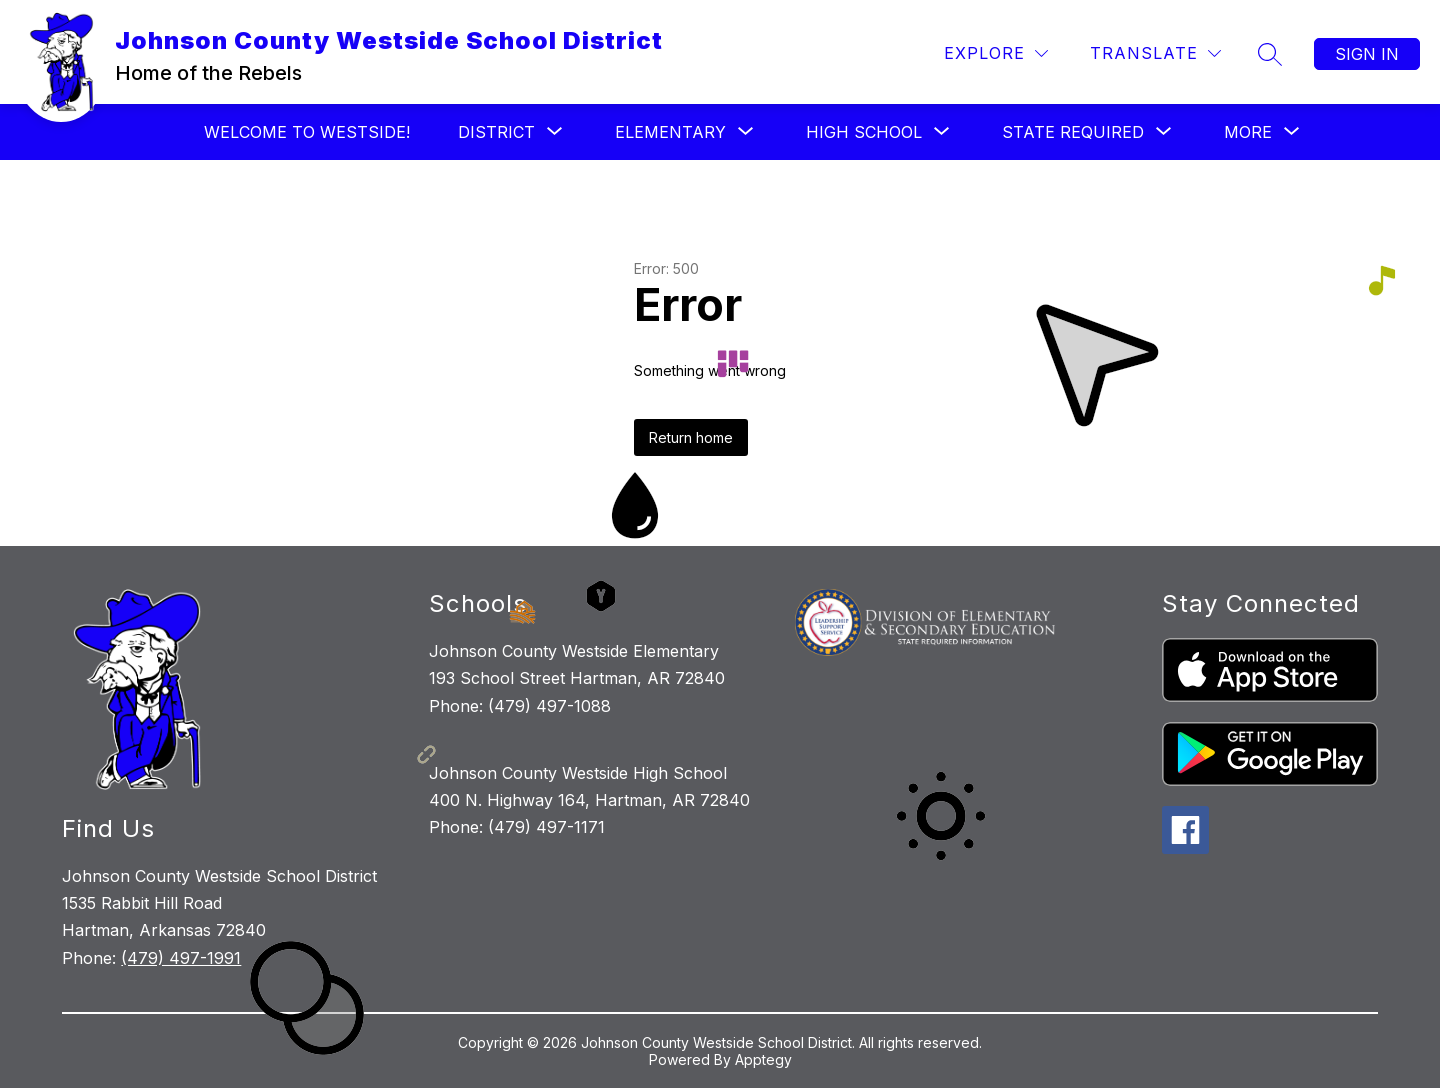 This screenshot has width=1440, height=1088. What do you see at coordinates (732, 362) in the screenshot?
I see `open kanban board view` at bounding box center [732, 362].